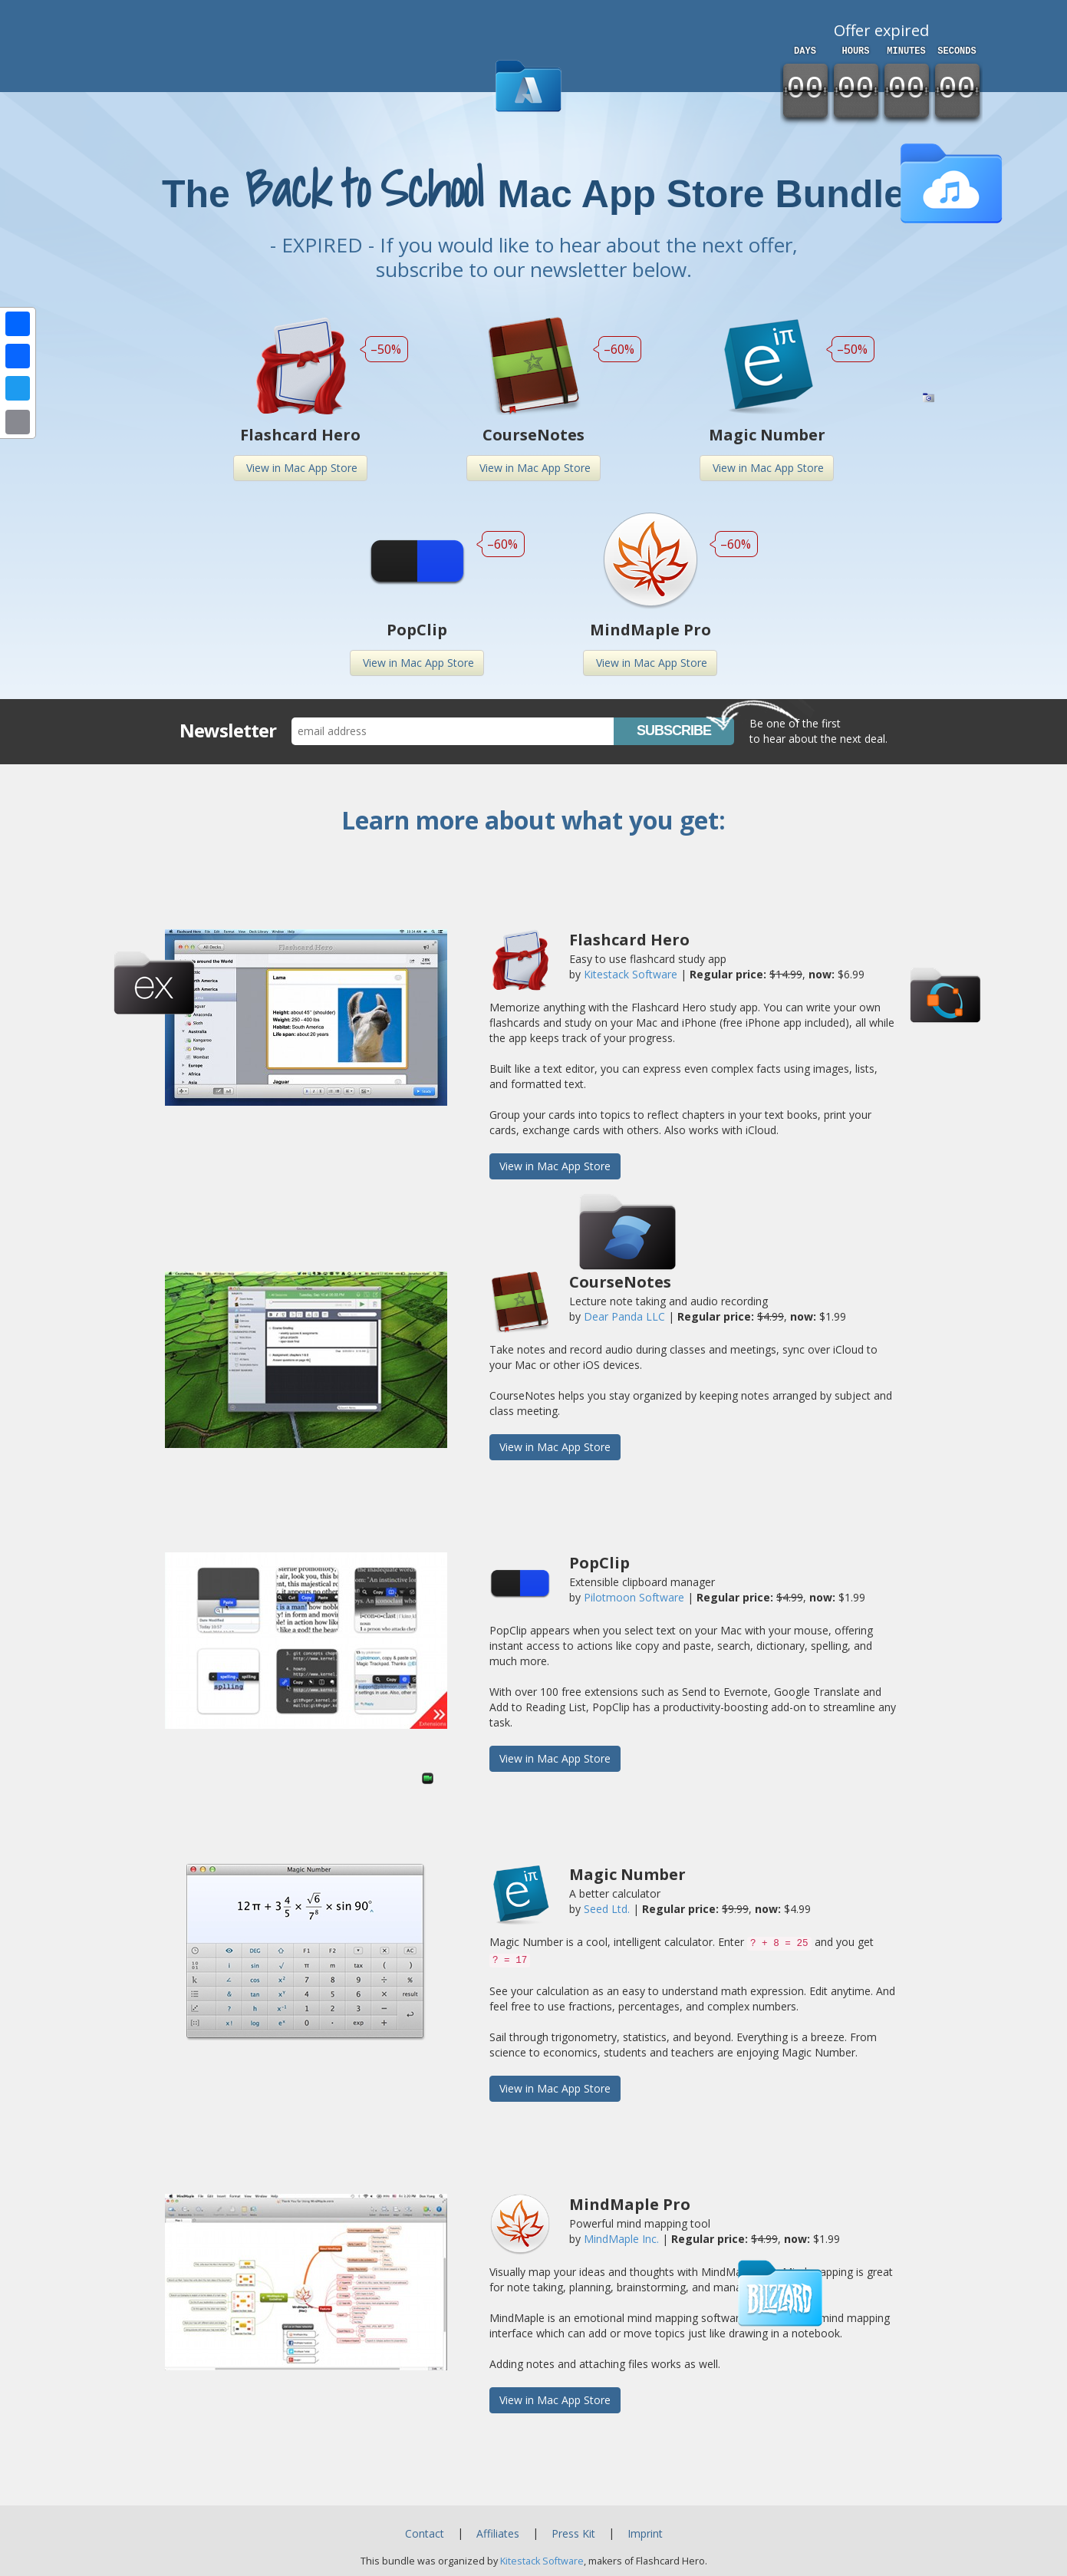 This screenshot has width=1067, height=2576. Describe the element at coordinates (528, 87) in the screenshot. I see `open microsoft azure project folder` at that location.